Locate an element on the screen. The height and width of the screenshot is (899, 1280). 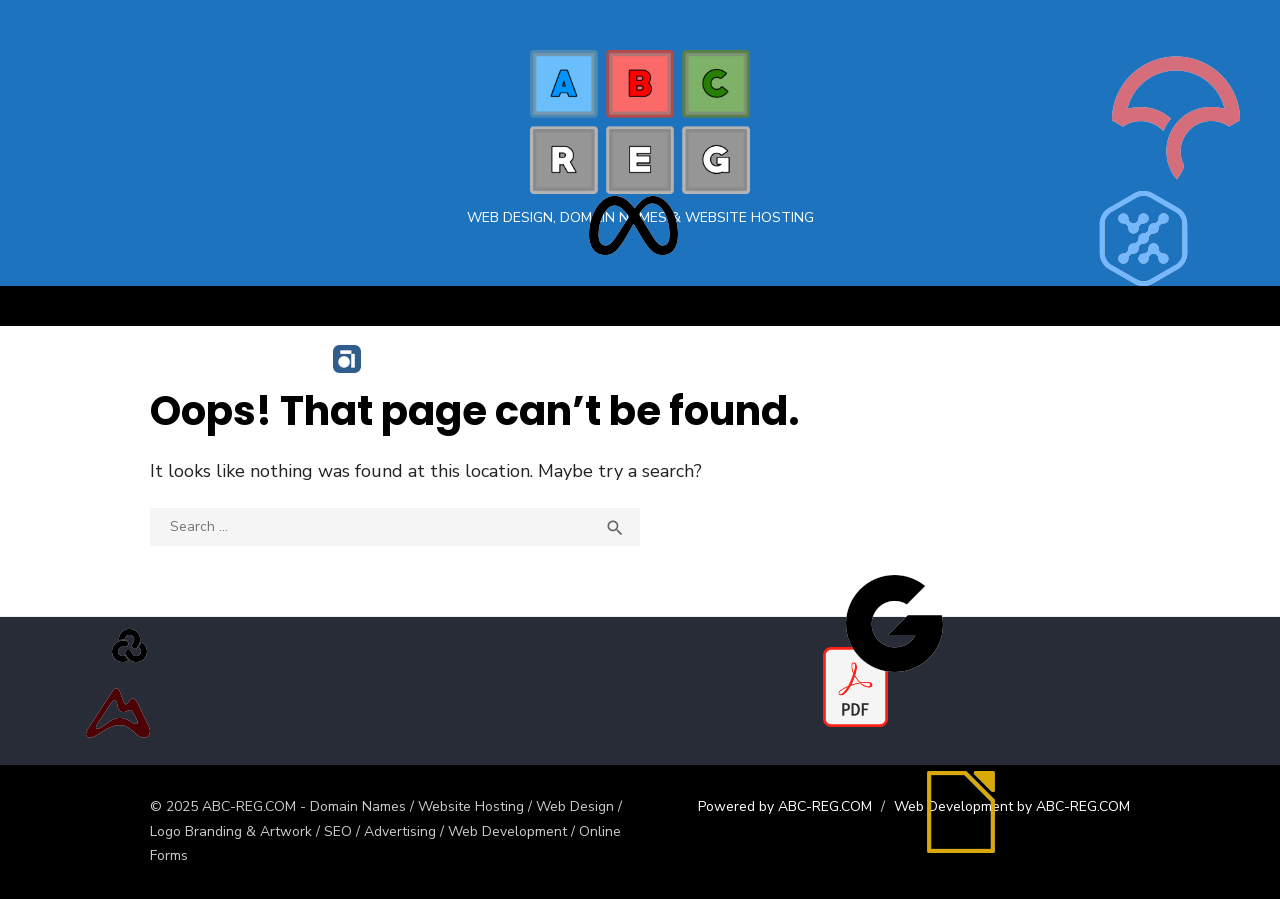
open LibreOffice application is located at coordinates (961, 812).